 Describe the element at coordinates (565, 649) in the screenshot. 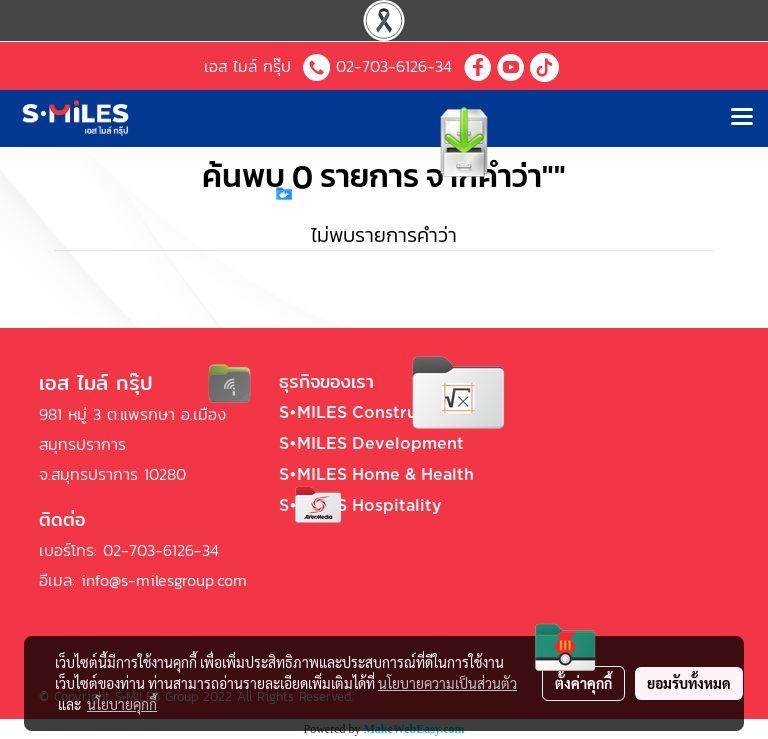

I see `open pokémon lure ball themed folder` at that location.